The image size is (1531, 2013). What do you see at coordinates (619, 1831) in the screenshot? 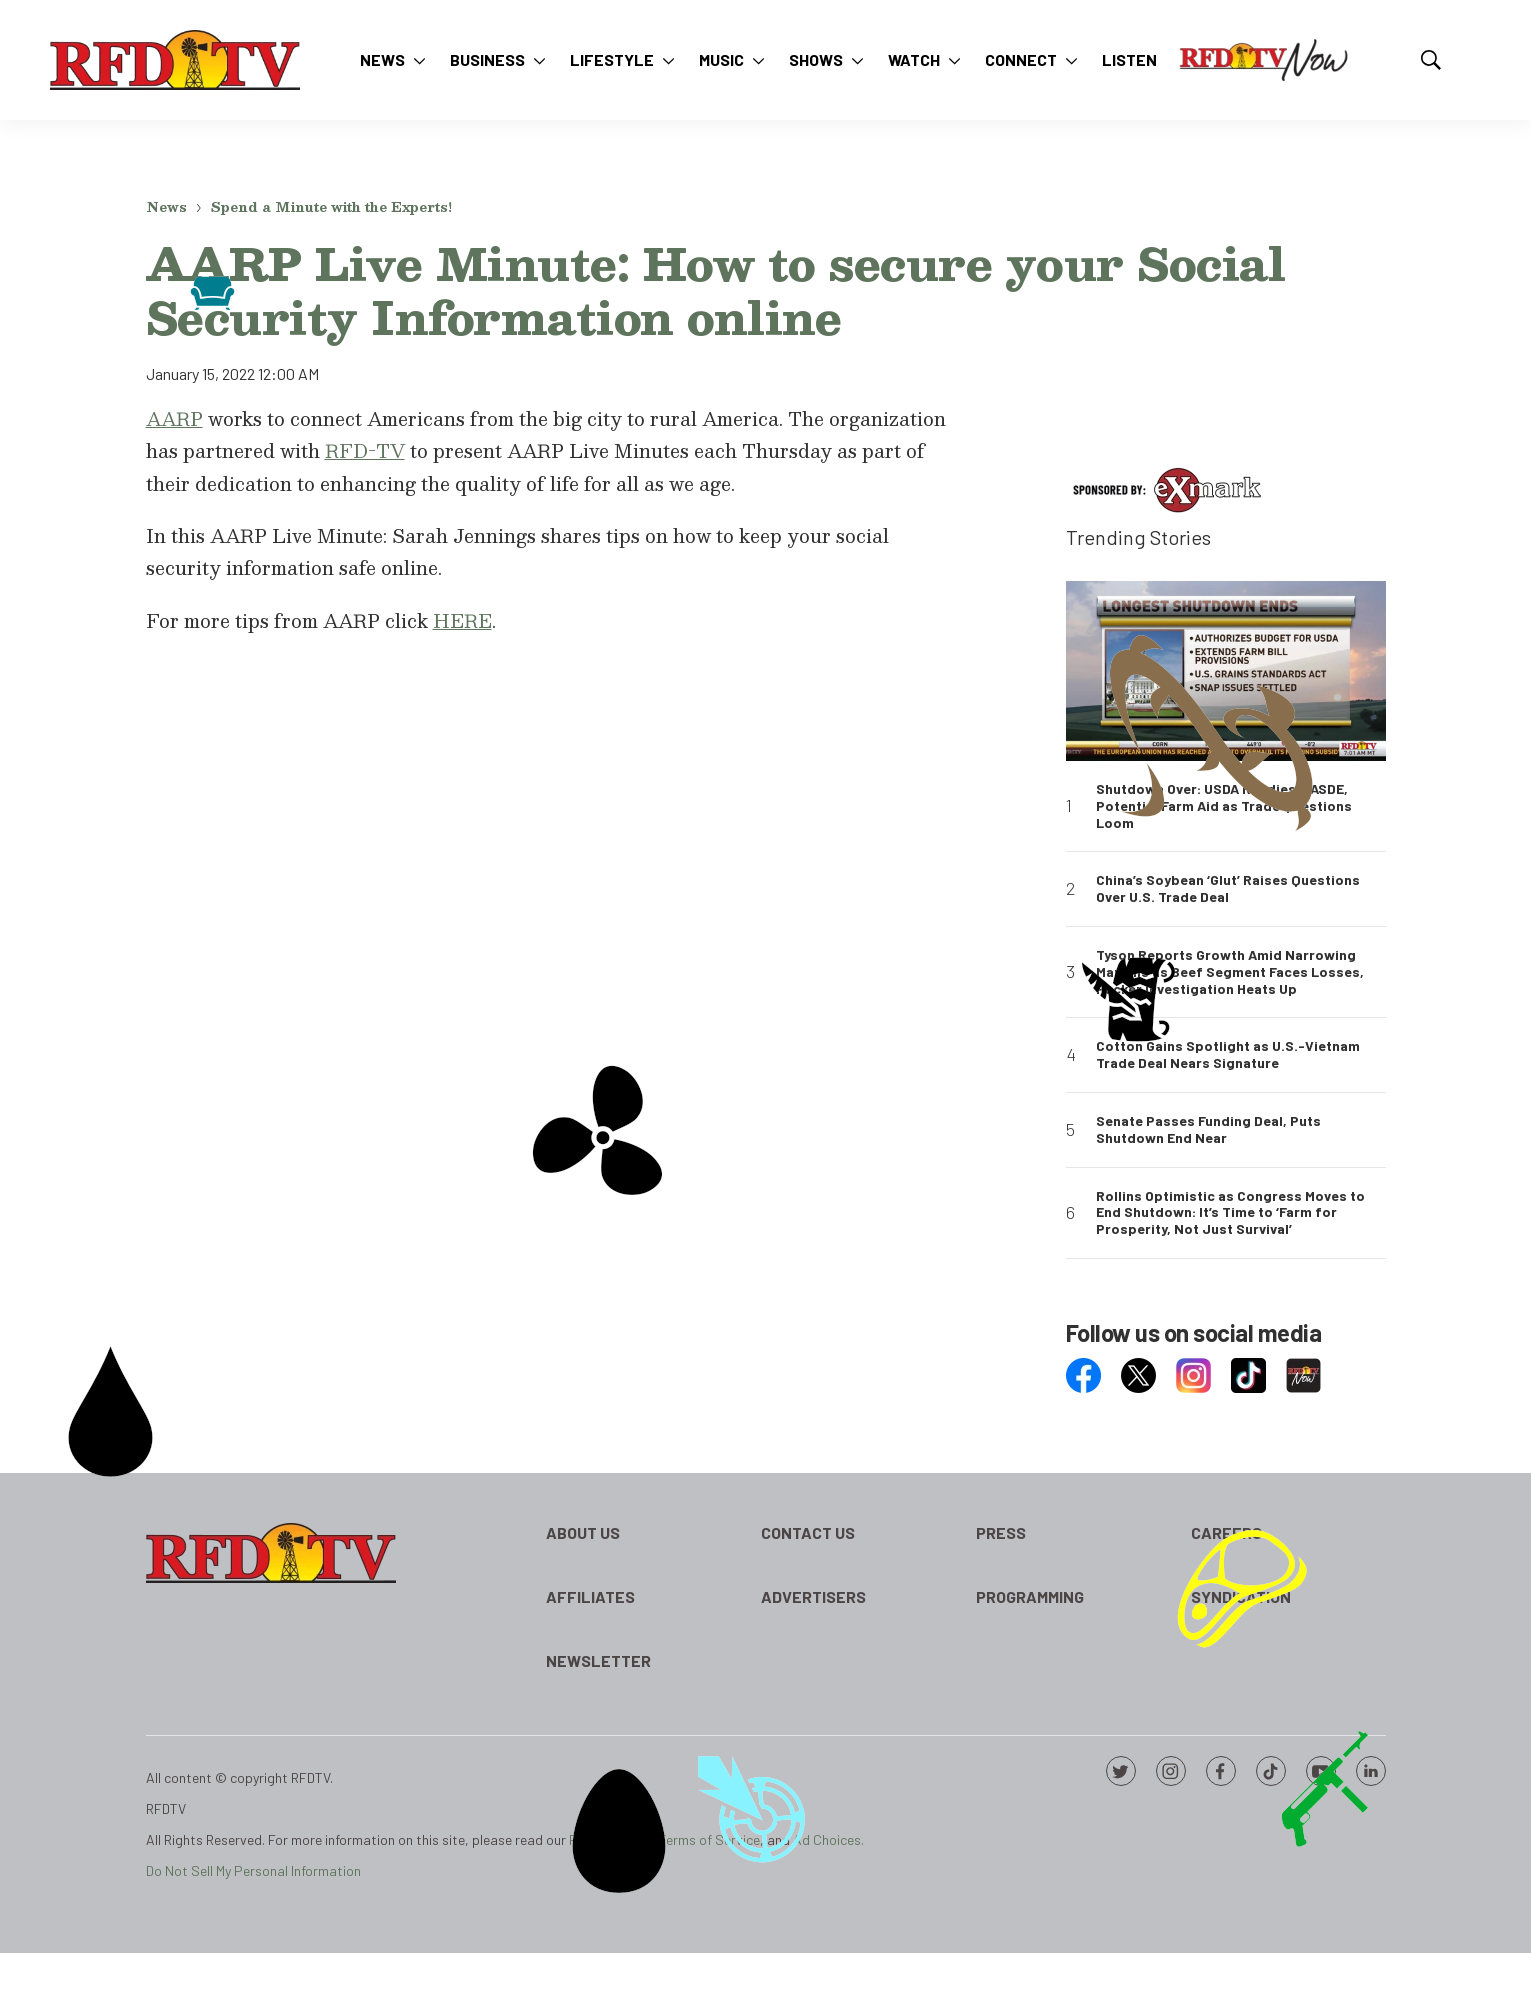
I see `indicates an egg item or ingredient in a game inventory` at bounding box center [619, 1831].